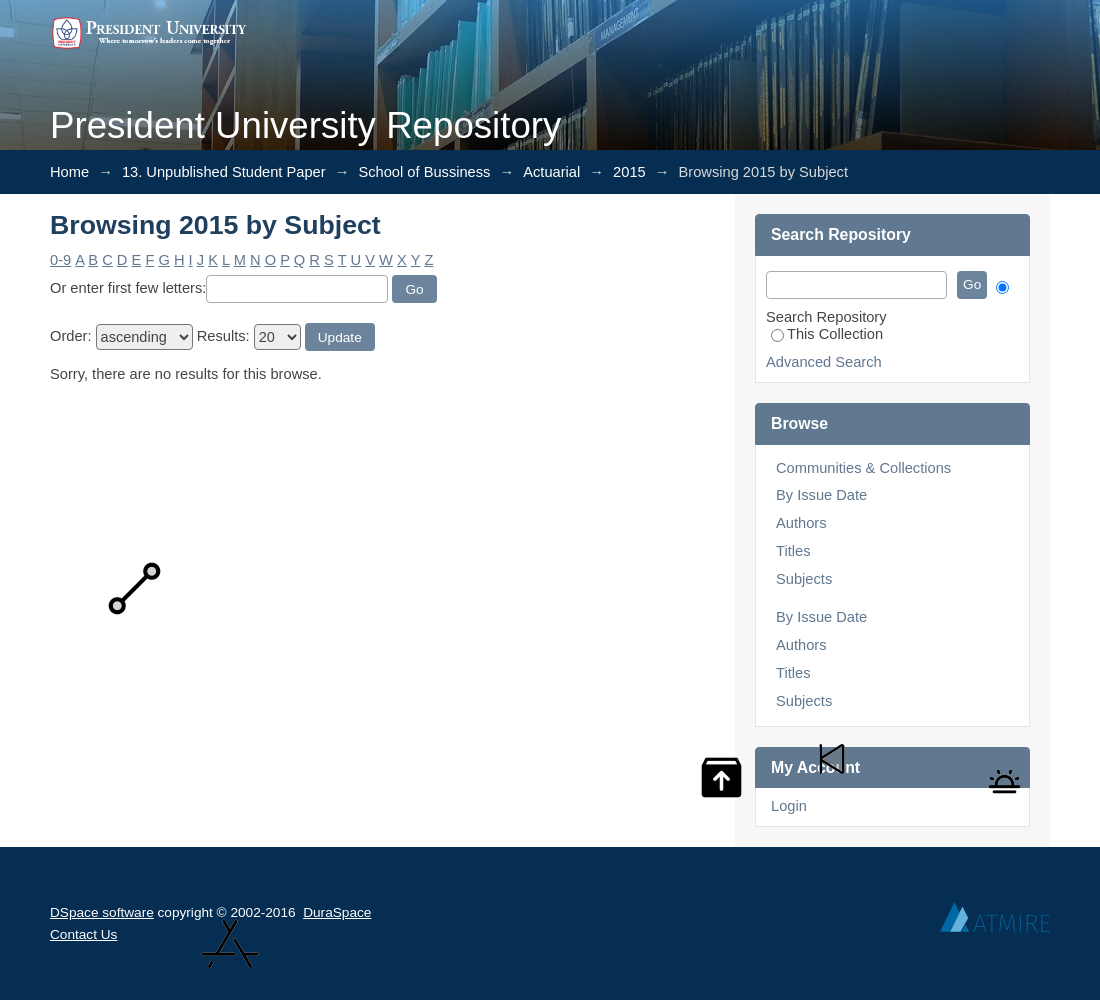 The image size is (1100, 1000). I want to click on draw a line between two points, so click(134, 588).